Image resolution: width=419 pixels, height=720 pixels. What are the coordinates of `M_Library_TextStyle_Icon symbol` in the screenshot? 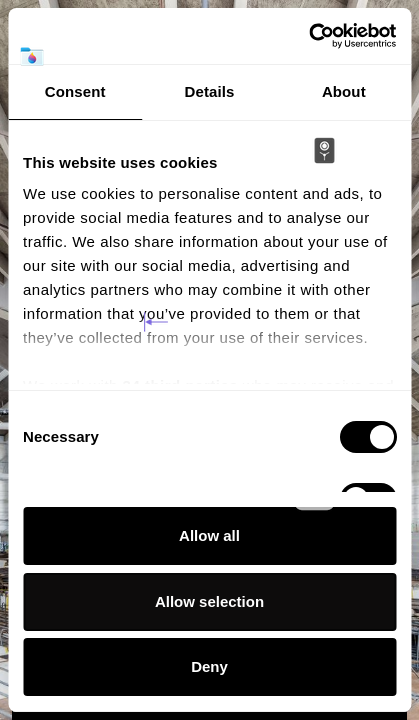 It's located at (314, 489).